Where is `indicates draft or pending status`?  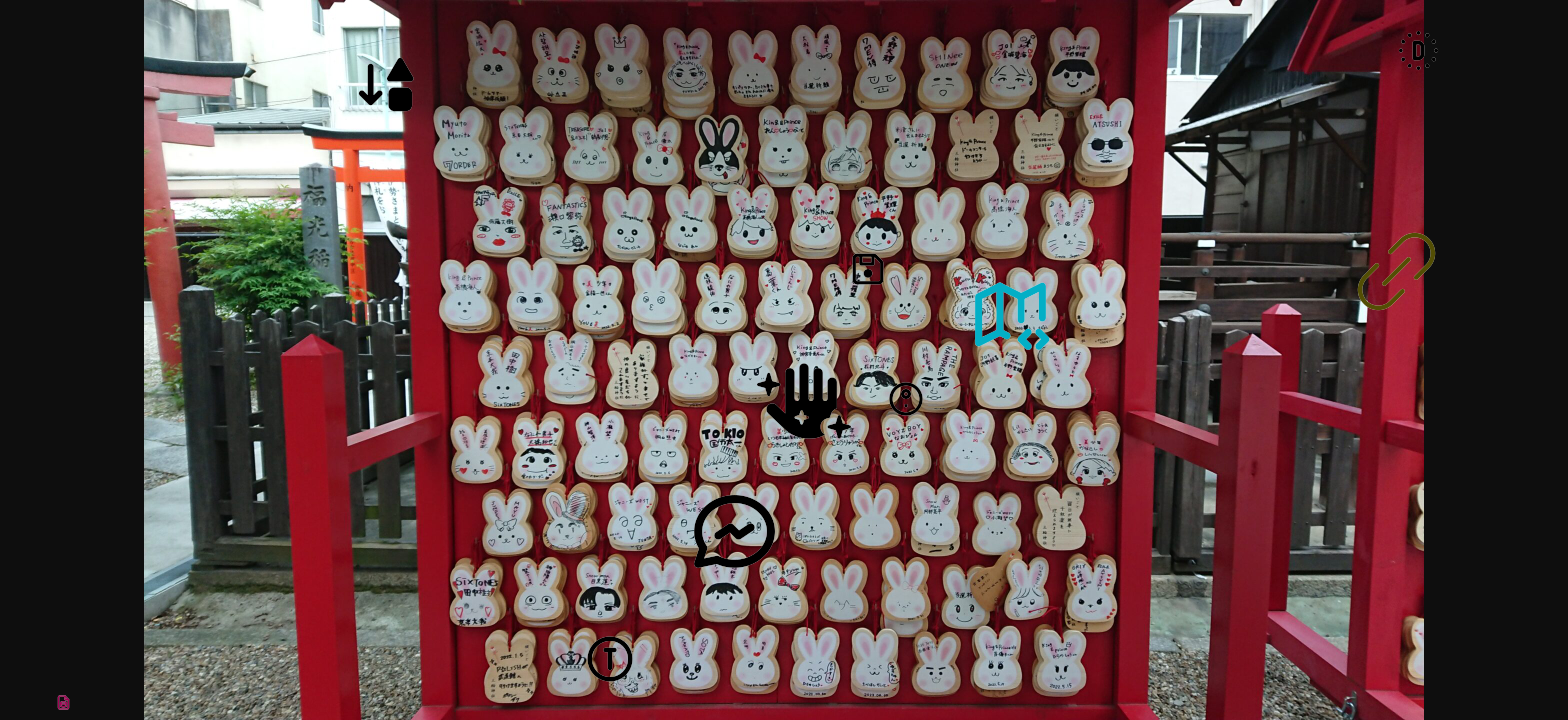
indicates draft or pending status is located at coordinates (1418, 50).